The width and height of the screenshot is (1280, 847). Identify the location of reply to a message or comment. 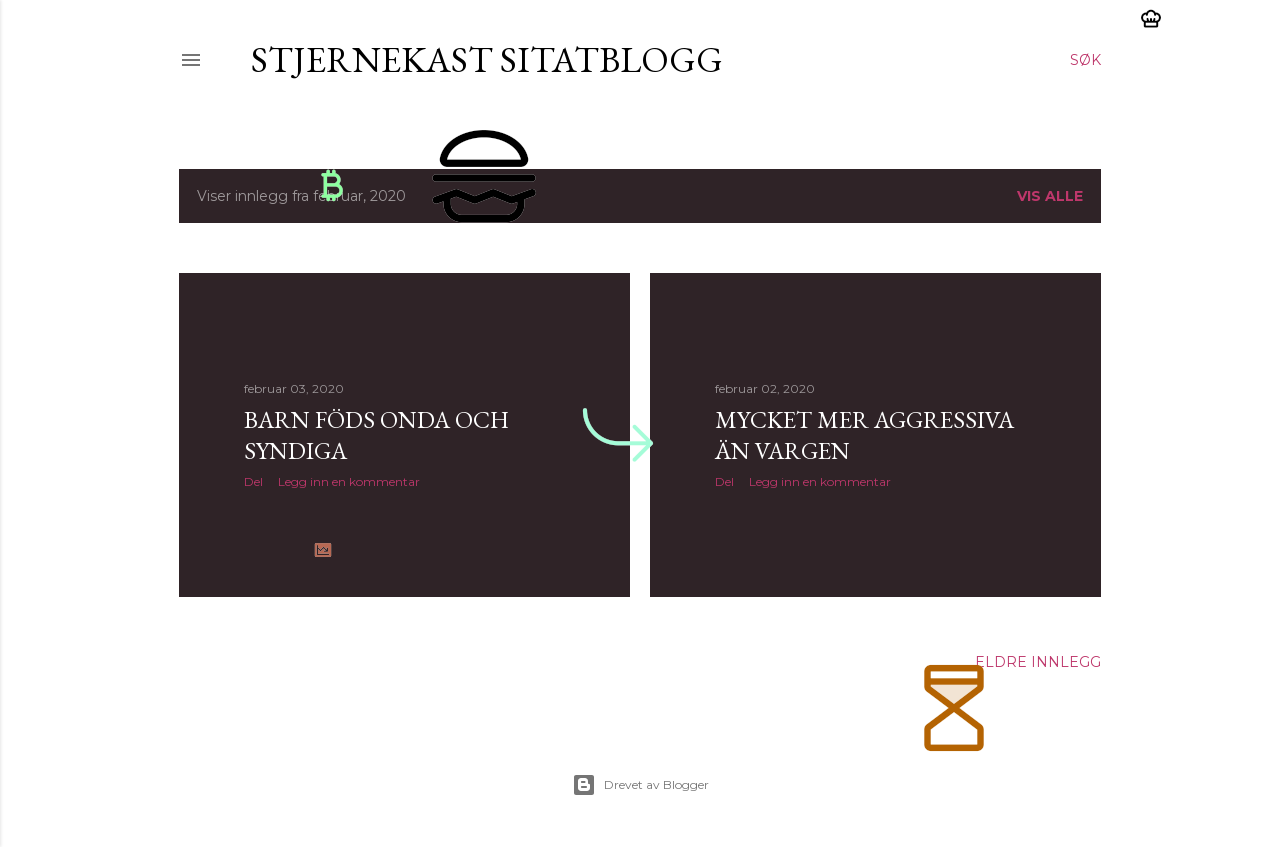
(618, 435).